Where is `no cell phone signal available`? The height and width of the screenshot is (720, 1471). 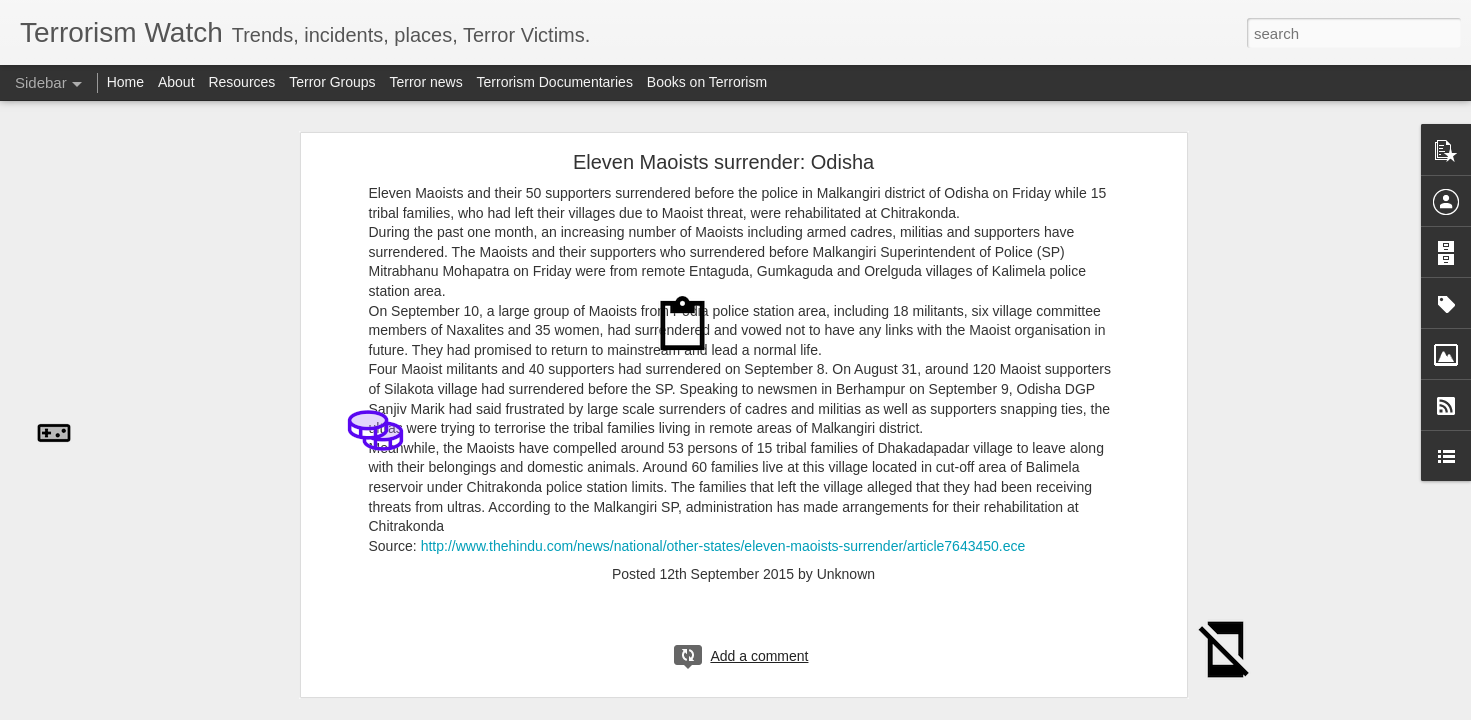
no cell phone signal available is located at coordinates (1225, 649).